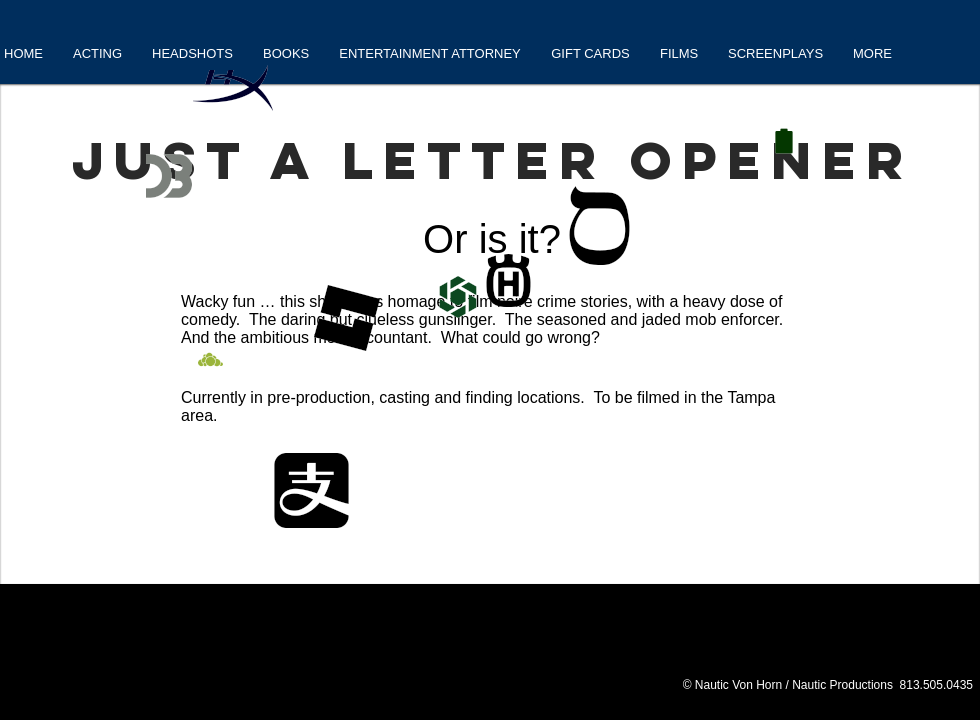 The image size is (980, 720). Describe the element at coordinates (784, 141) in the screenshot. I see `indicates low battery level` at that location.